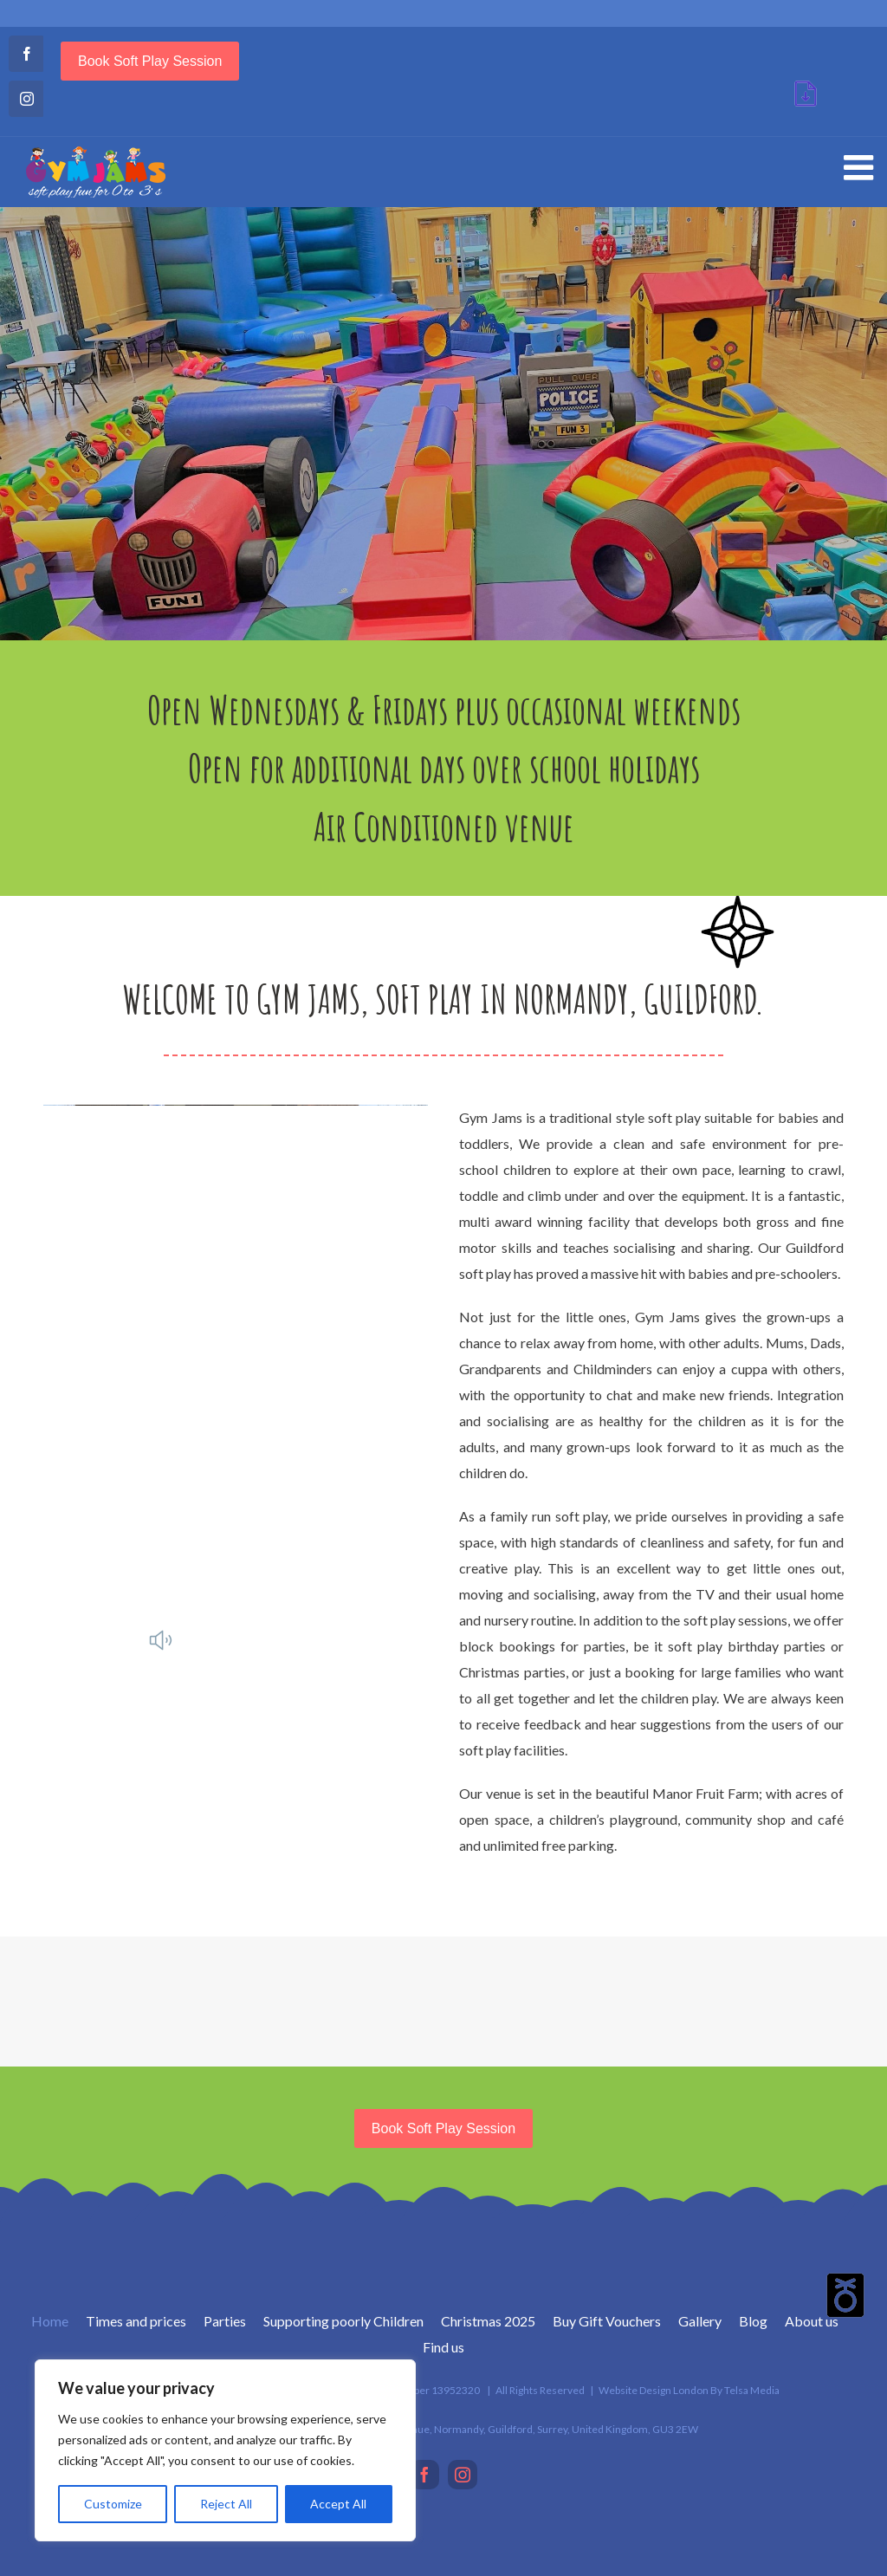  Describe the element at coordinates (845, 2295) in the screenshot. I see `indicates nonbinary gender identity option` at that location.